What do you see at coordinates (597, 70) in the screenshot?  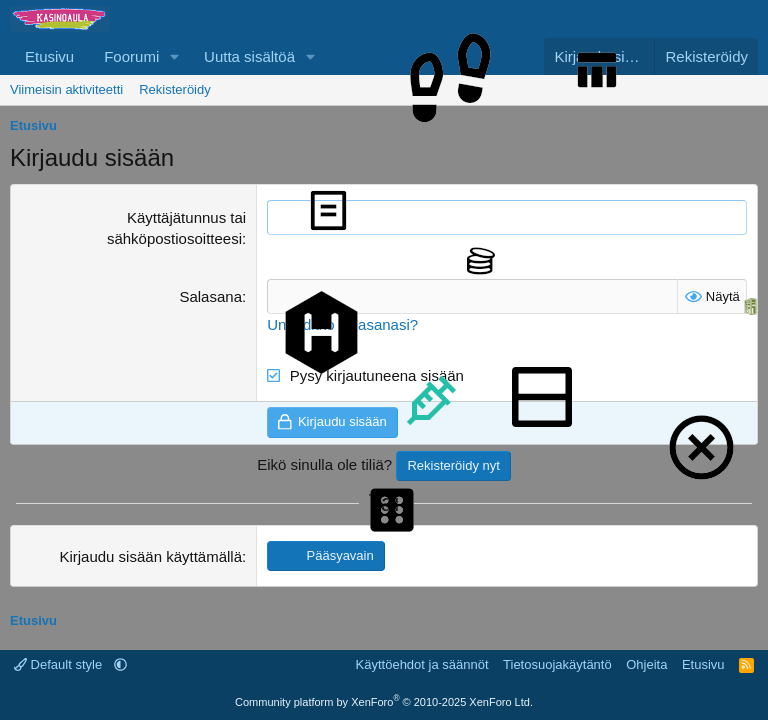 I see `insert a table into a document` at bounding box center [597, 70].